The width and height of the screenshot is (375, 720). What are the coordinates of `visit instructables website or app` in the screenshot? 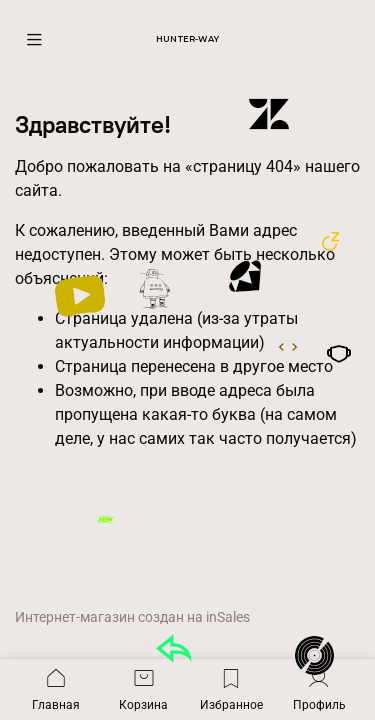 It's located at (155, 289).